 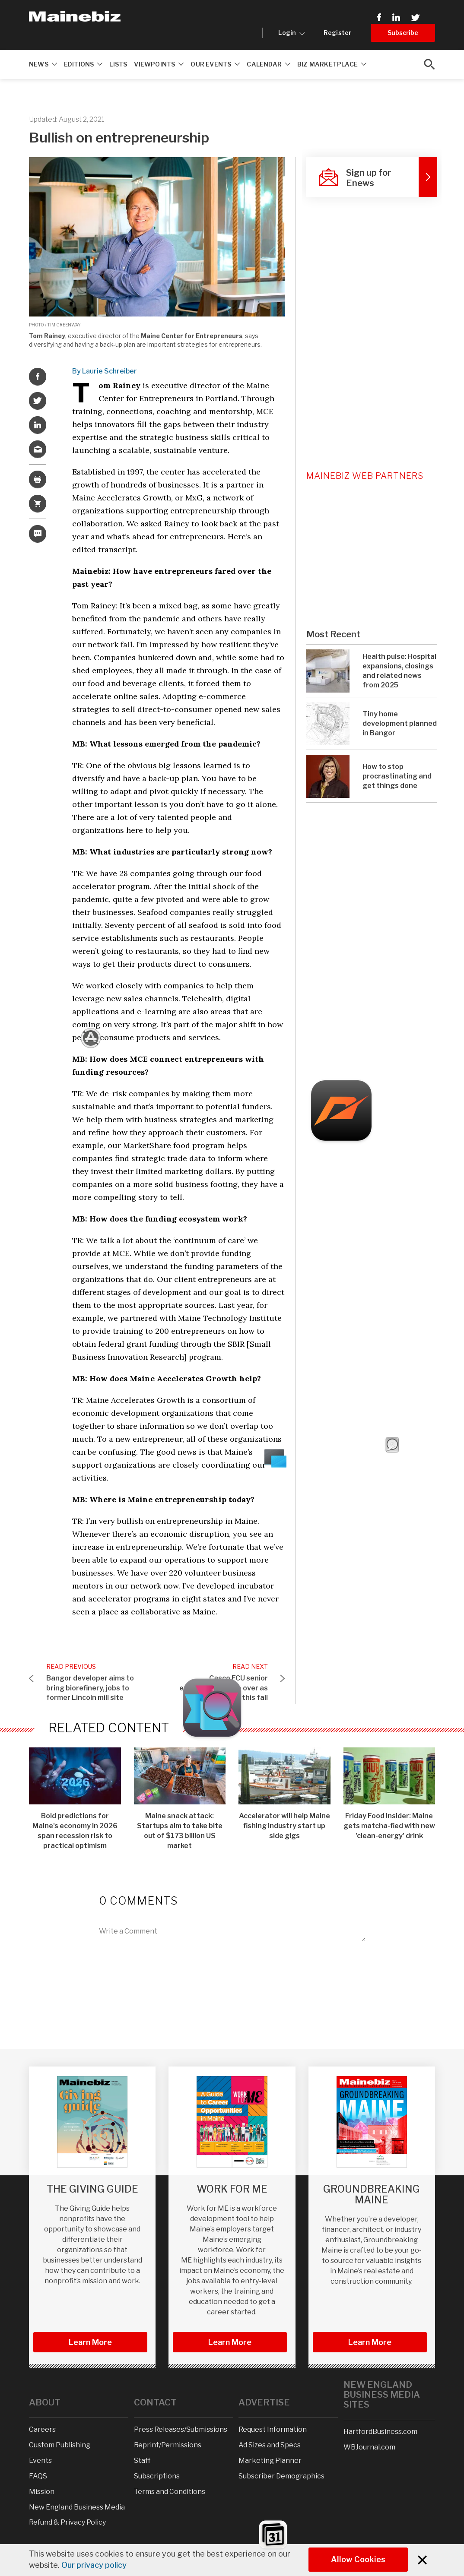 I want to click on open the software update application, so click(x=91, y=1038).